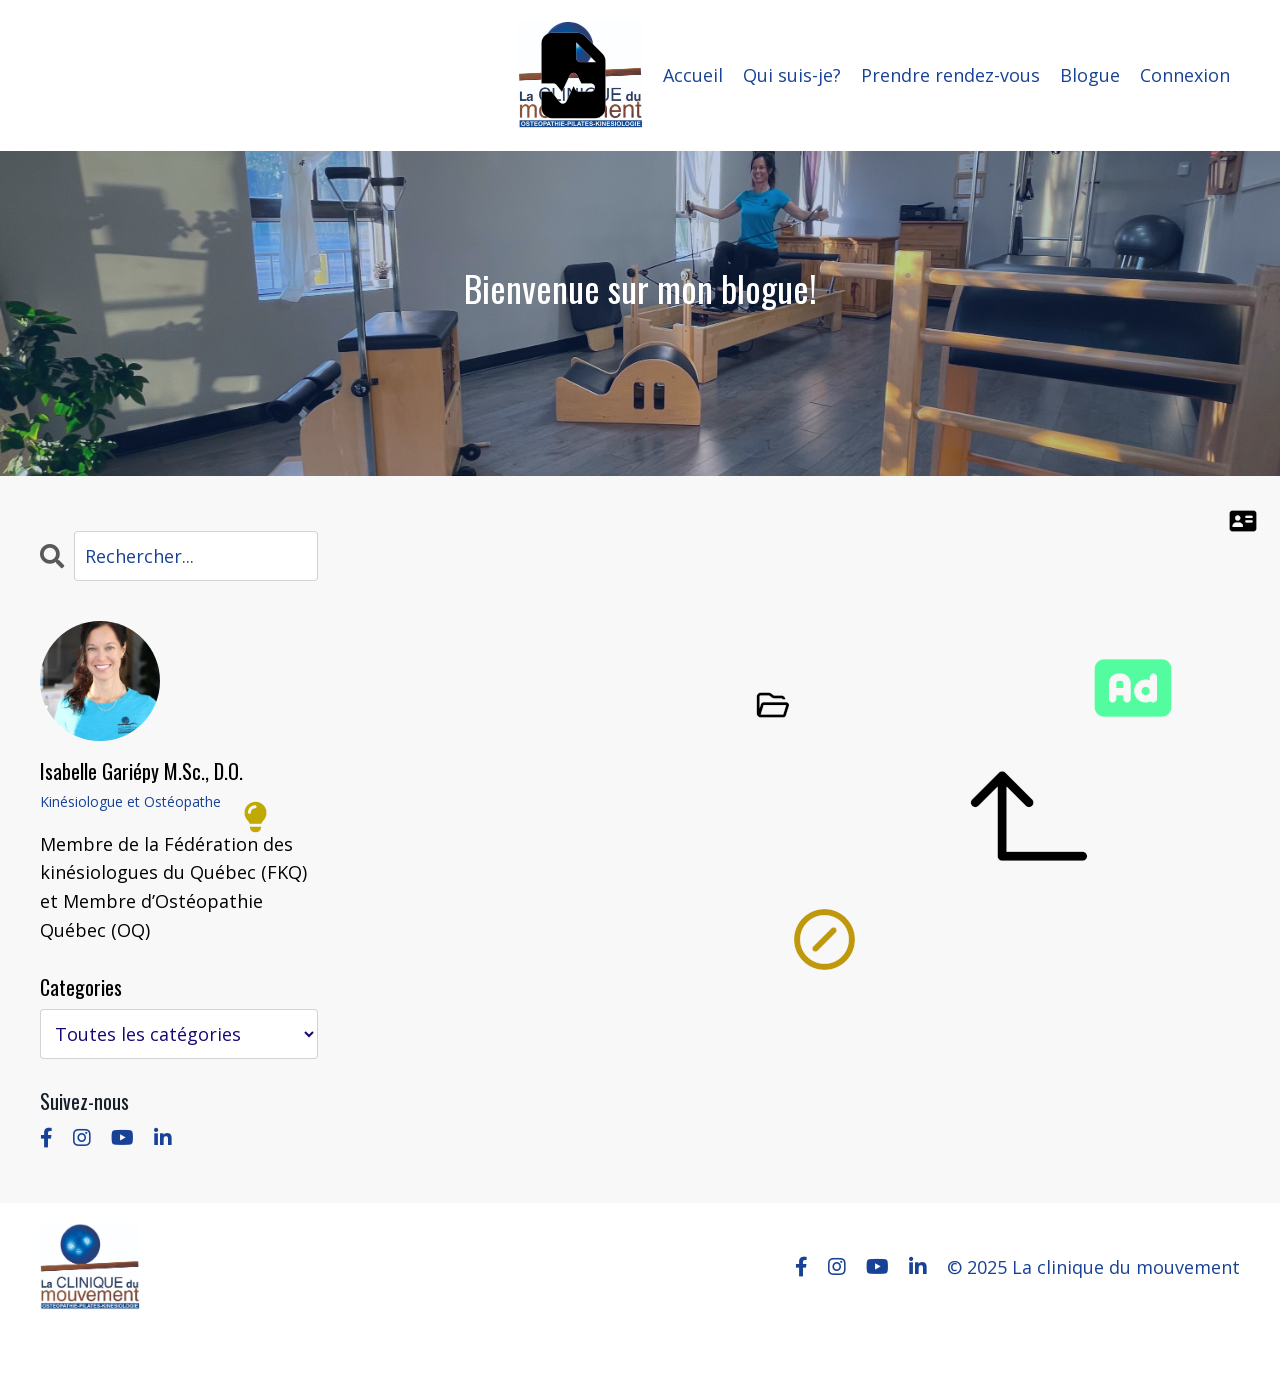 The image size is (1280, 1394). What do you see at coordinates (255, 816) in the screenshot?
I see `access tips or helpful suggestions` at bounding box center [255, 816].